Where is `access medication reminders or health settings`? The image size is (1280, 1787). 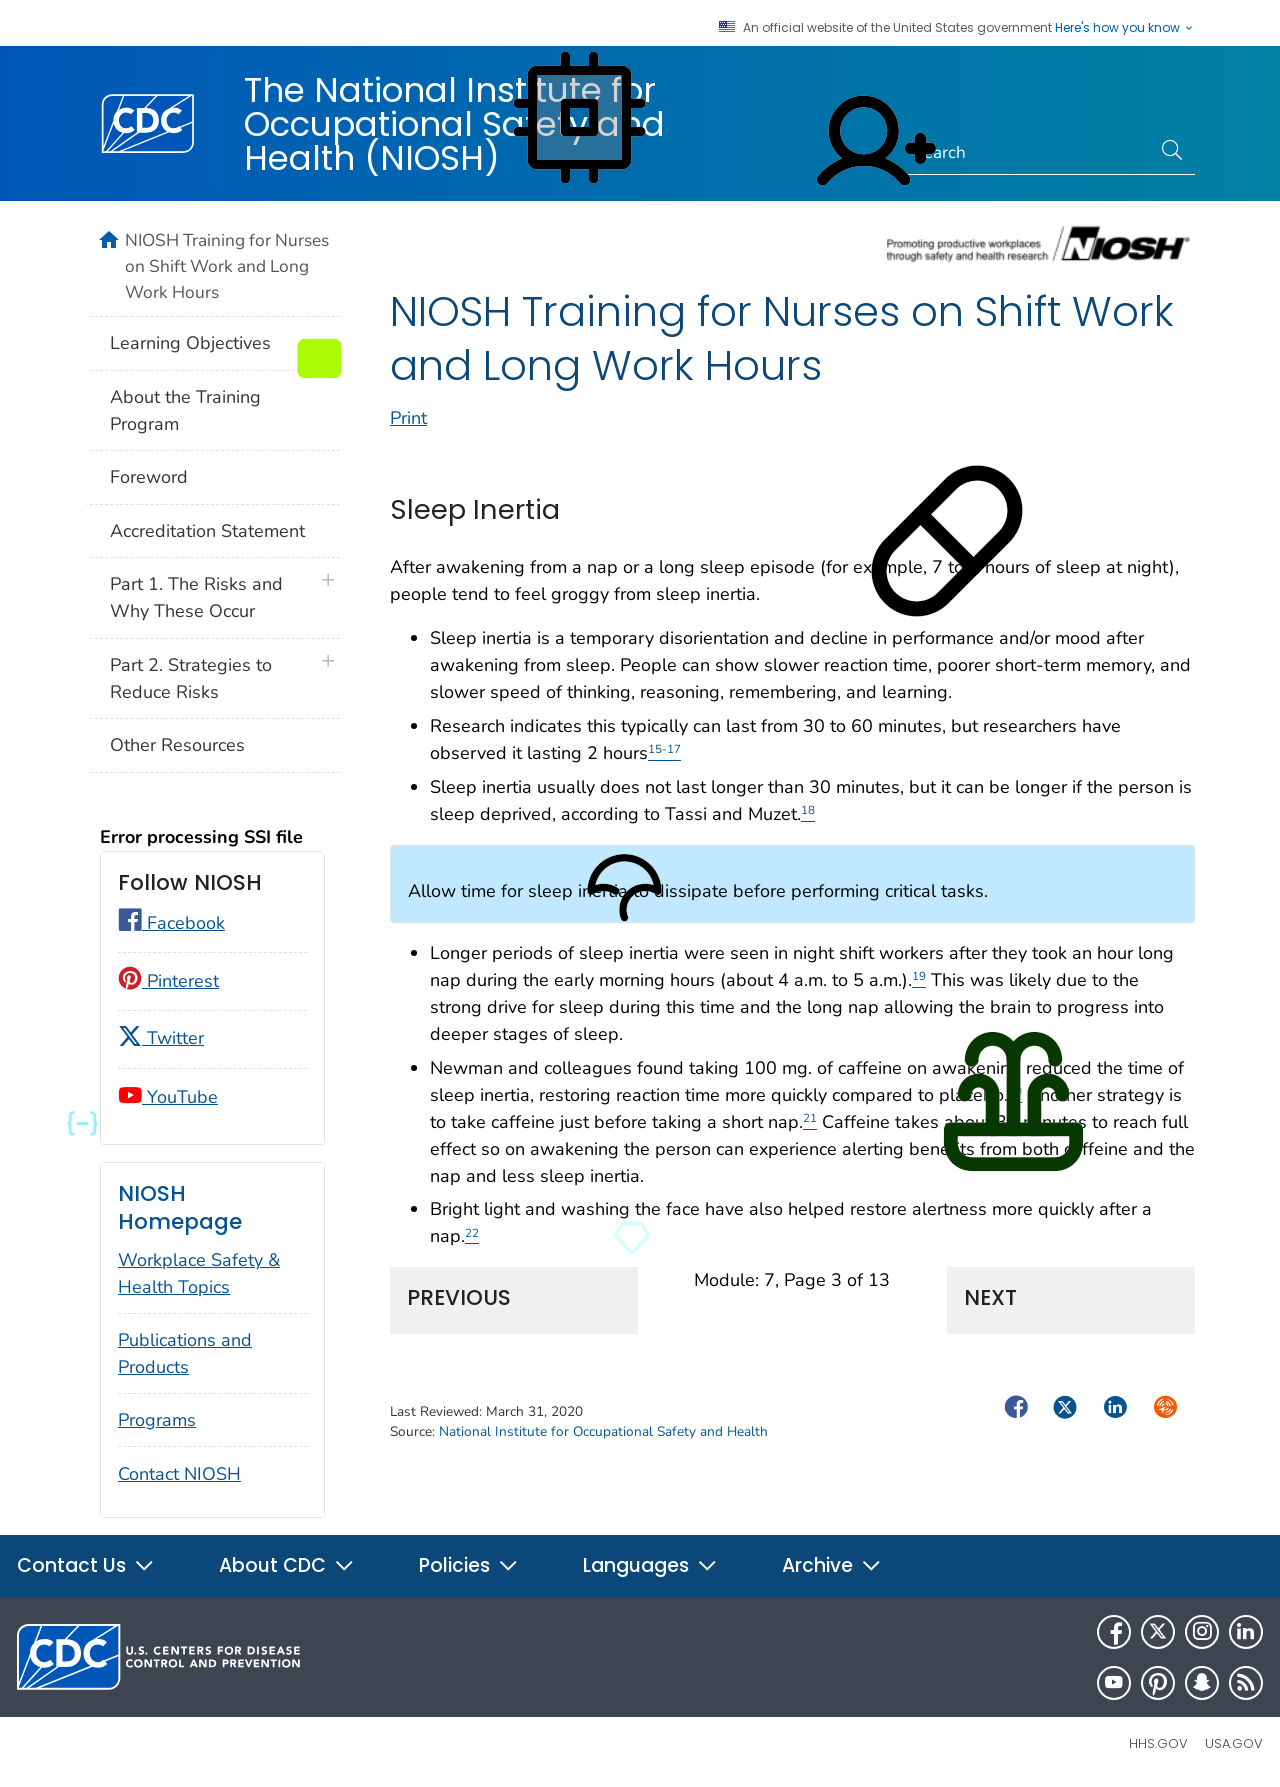 access medication reminders or health settings is located at coordinates (947, 541).